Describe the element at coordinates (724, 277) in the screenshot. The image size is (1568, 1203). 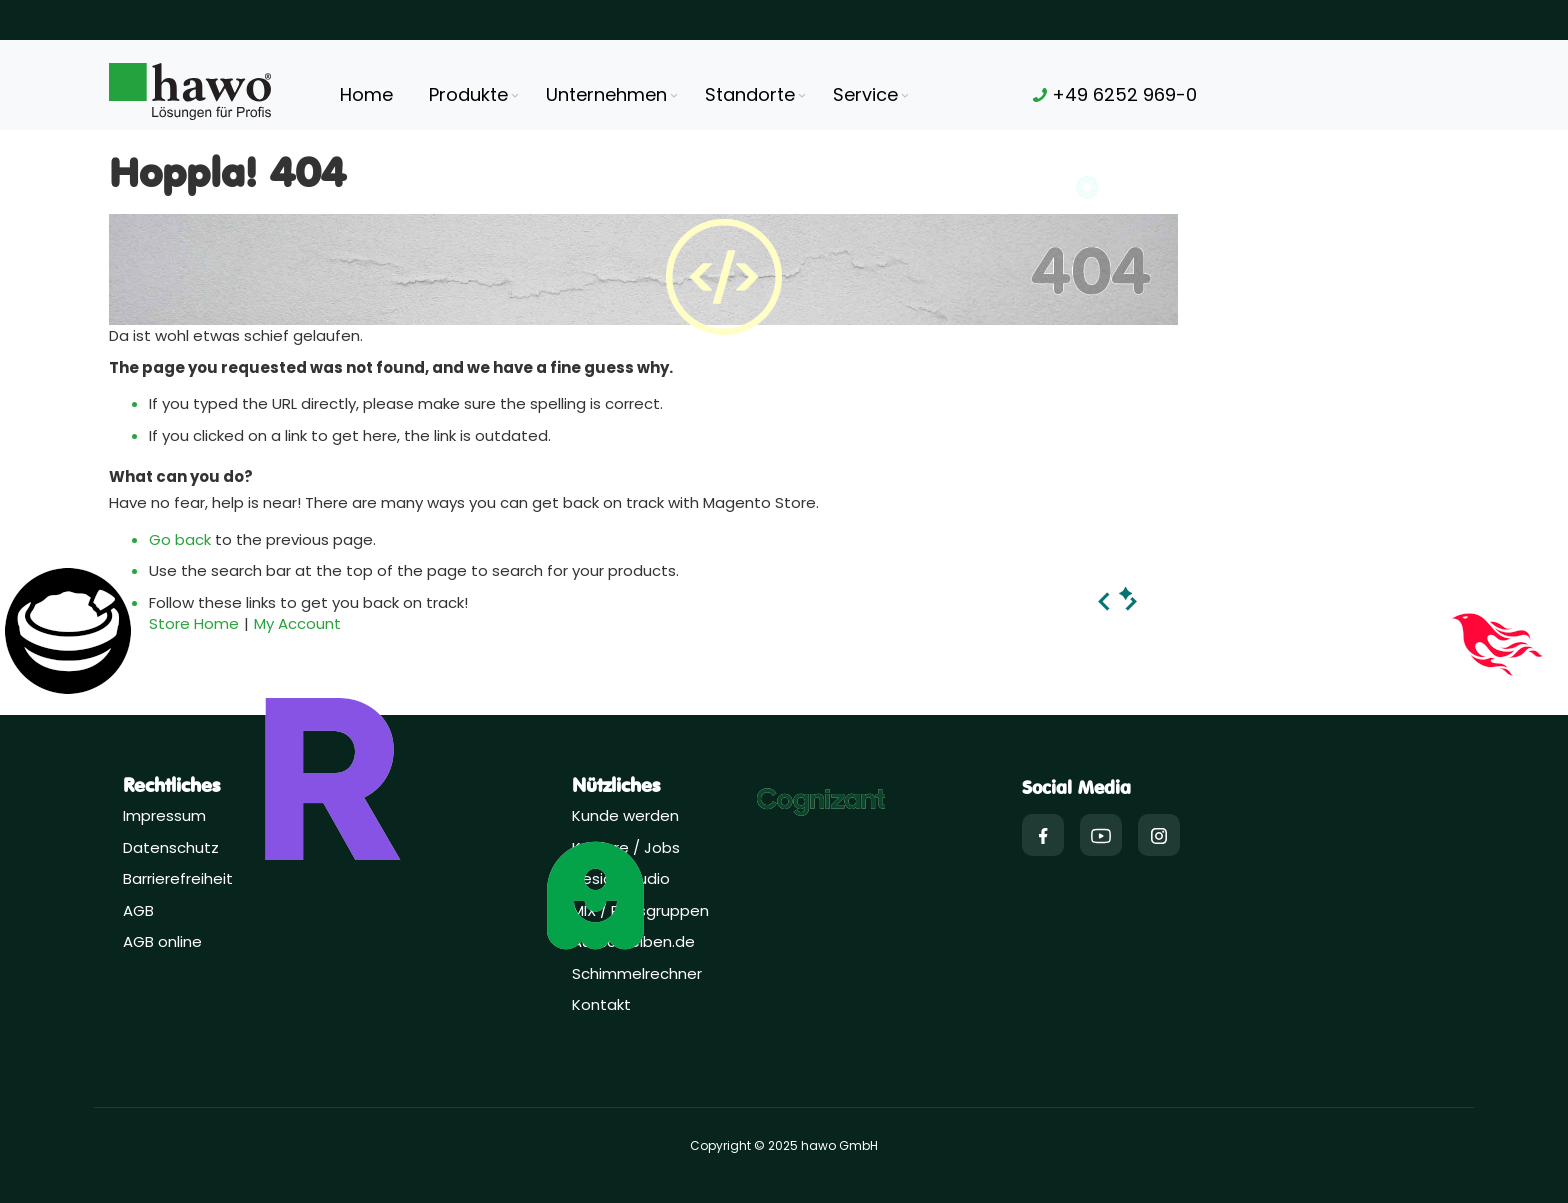
I see `codecrafters logo` at that location.